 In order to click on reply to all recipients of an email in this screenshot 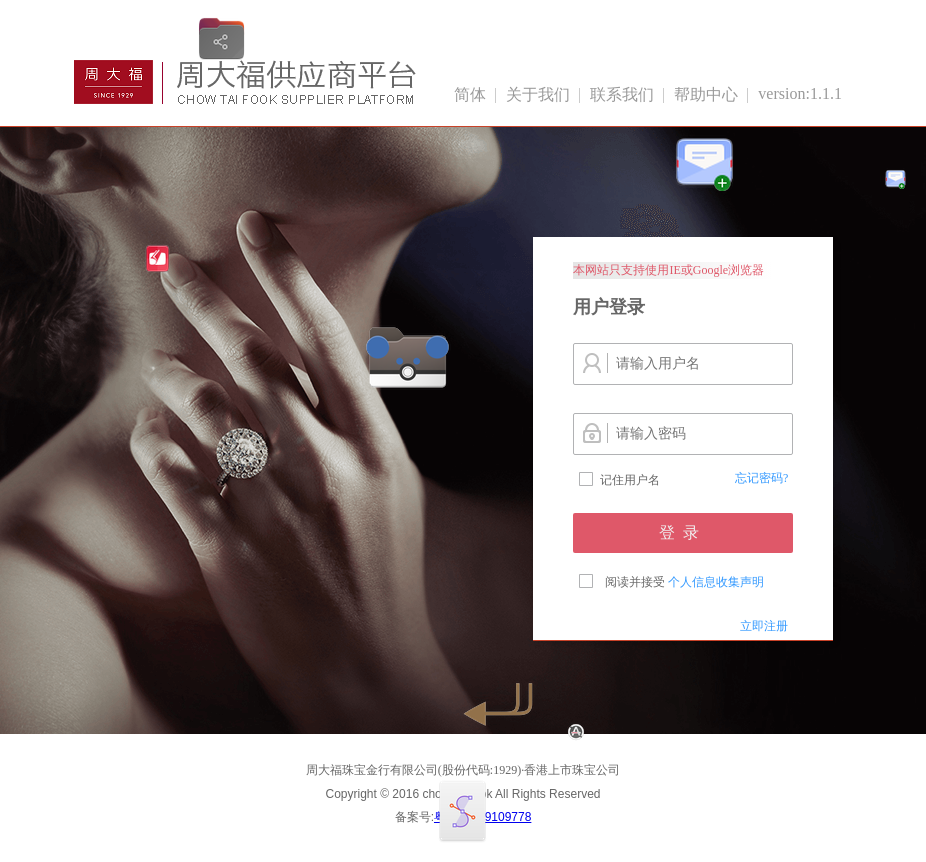, I will do `click(497, 704)`.